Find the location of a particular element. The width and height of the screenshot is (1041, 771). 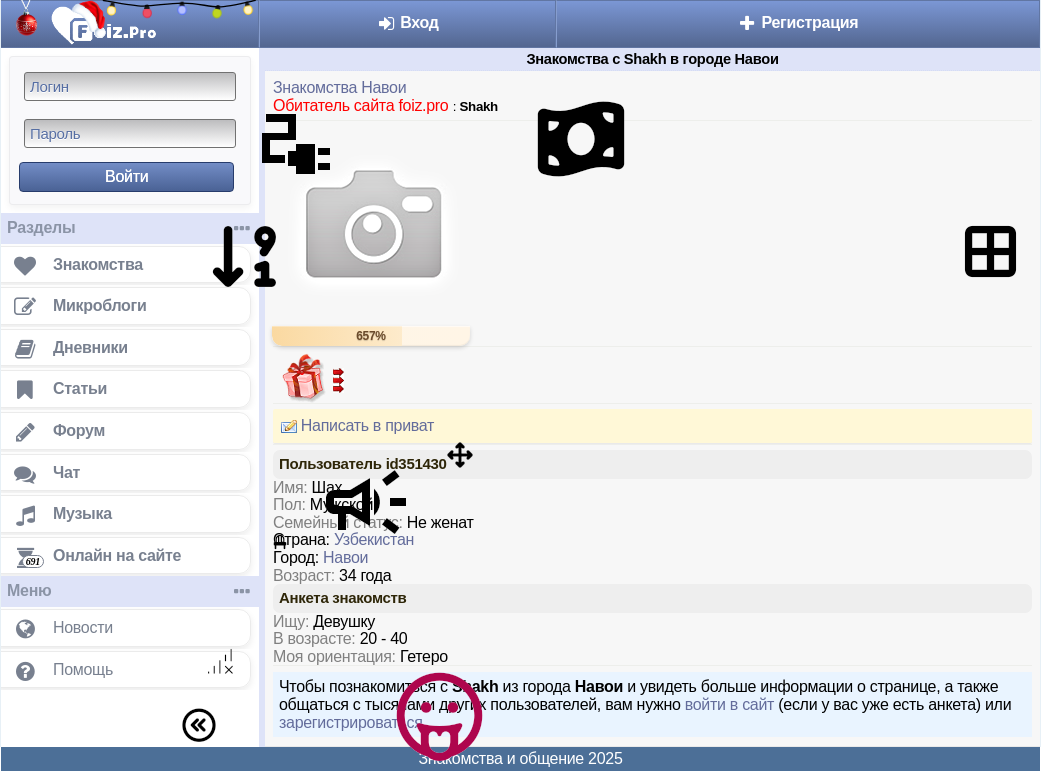

view payment or billing information is located at coordinates (581, 139).